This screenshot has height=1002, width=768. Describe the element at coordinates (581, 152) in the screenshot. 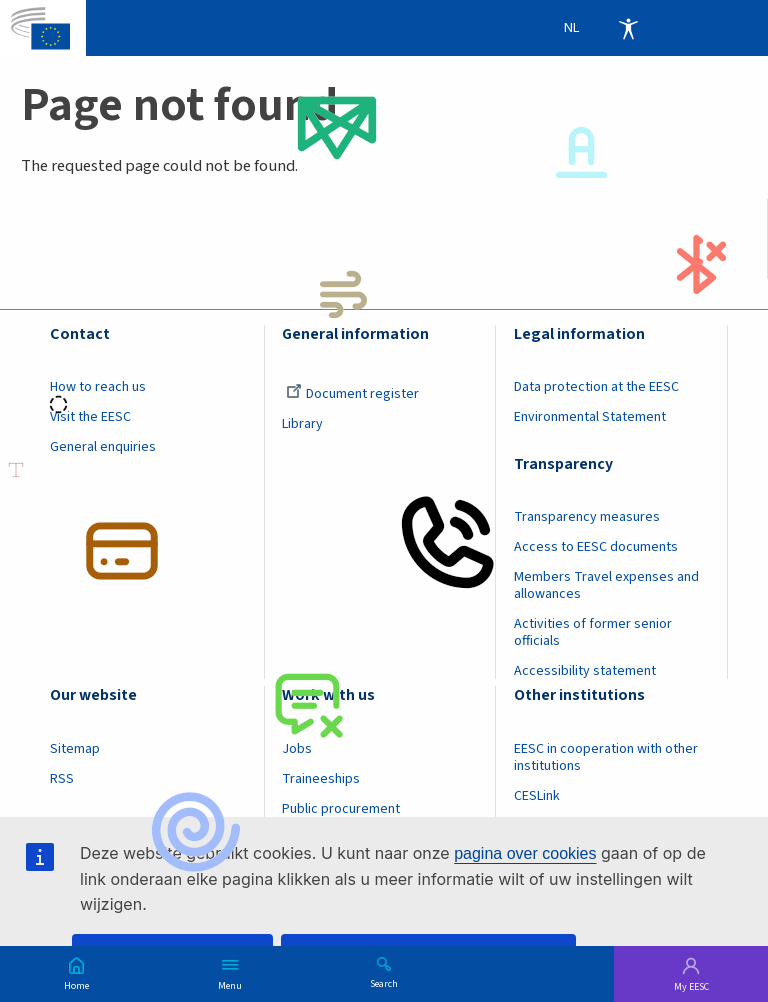

I see `change text color` at that location.